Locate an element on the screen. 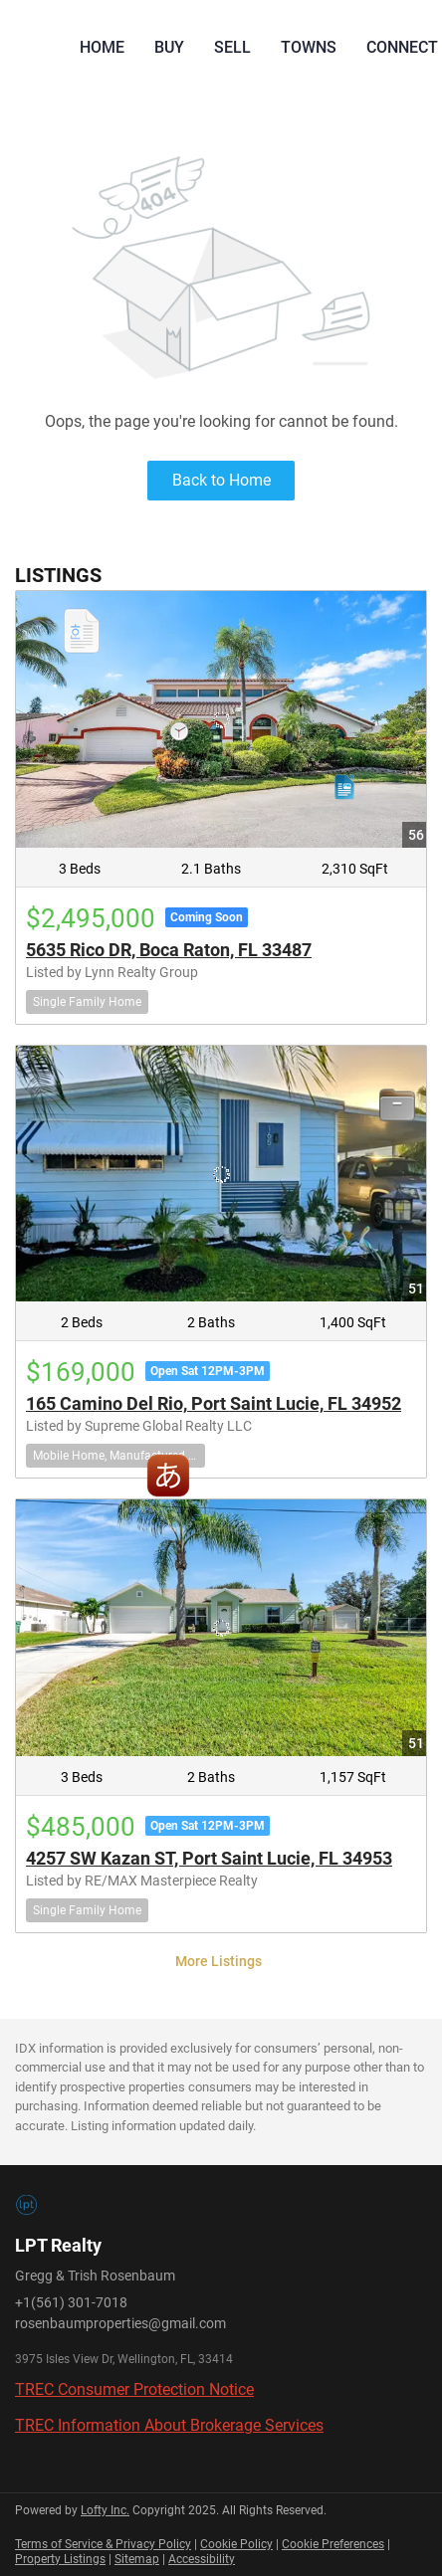 The width and height of the screenshot is (442, 2576). open JapaChar app for learning Japanese characters is located at coordinates (168, 1476).